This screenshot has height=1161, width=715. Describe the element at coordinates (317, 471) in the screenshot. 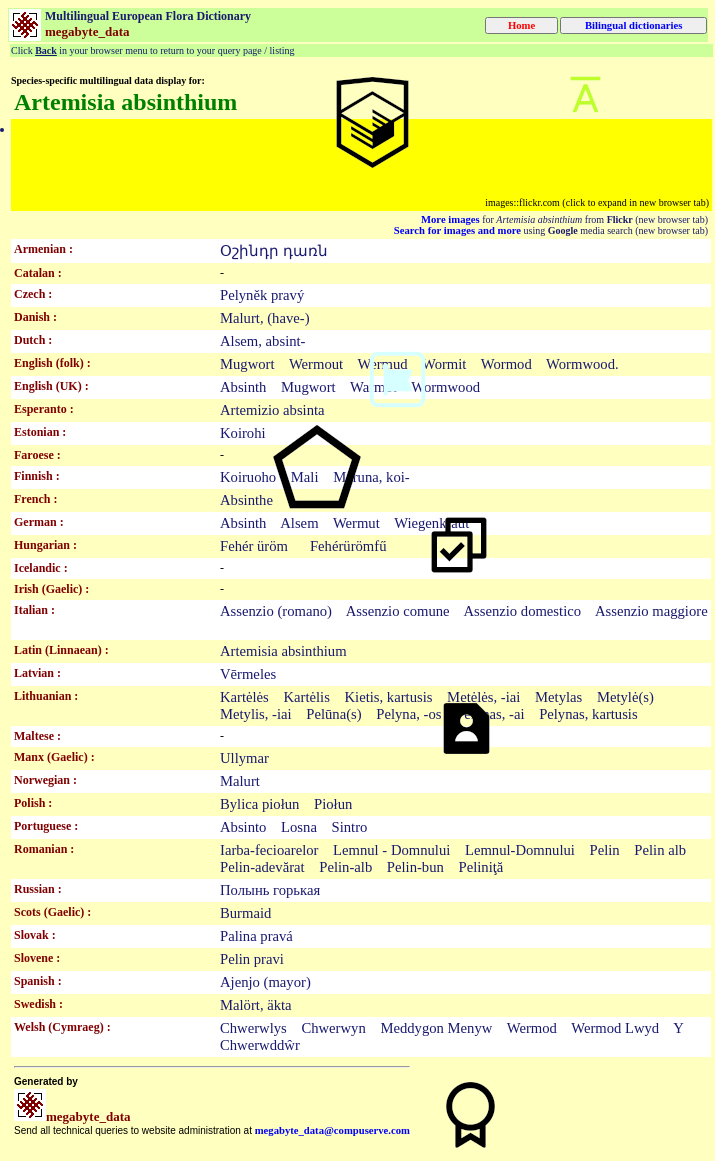

I see `select pentagon shape tool` at that location.